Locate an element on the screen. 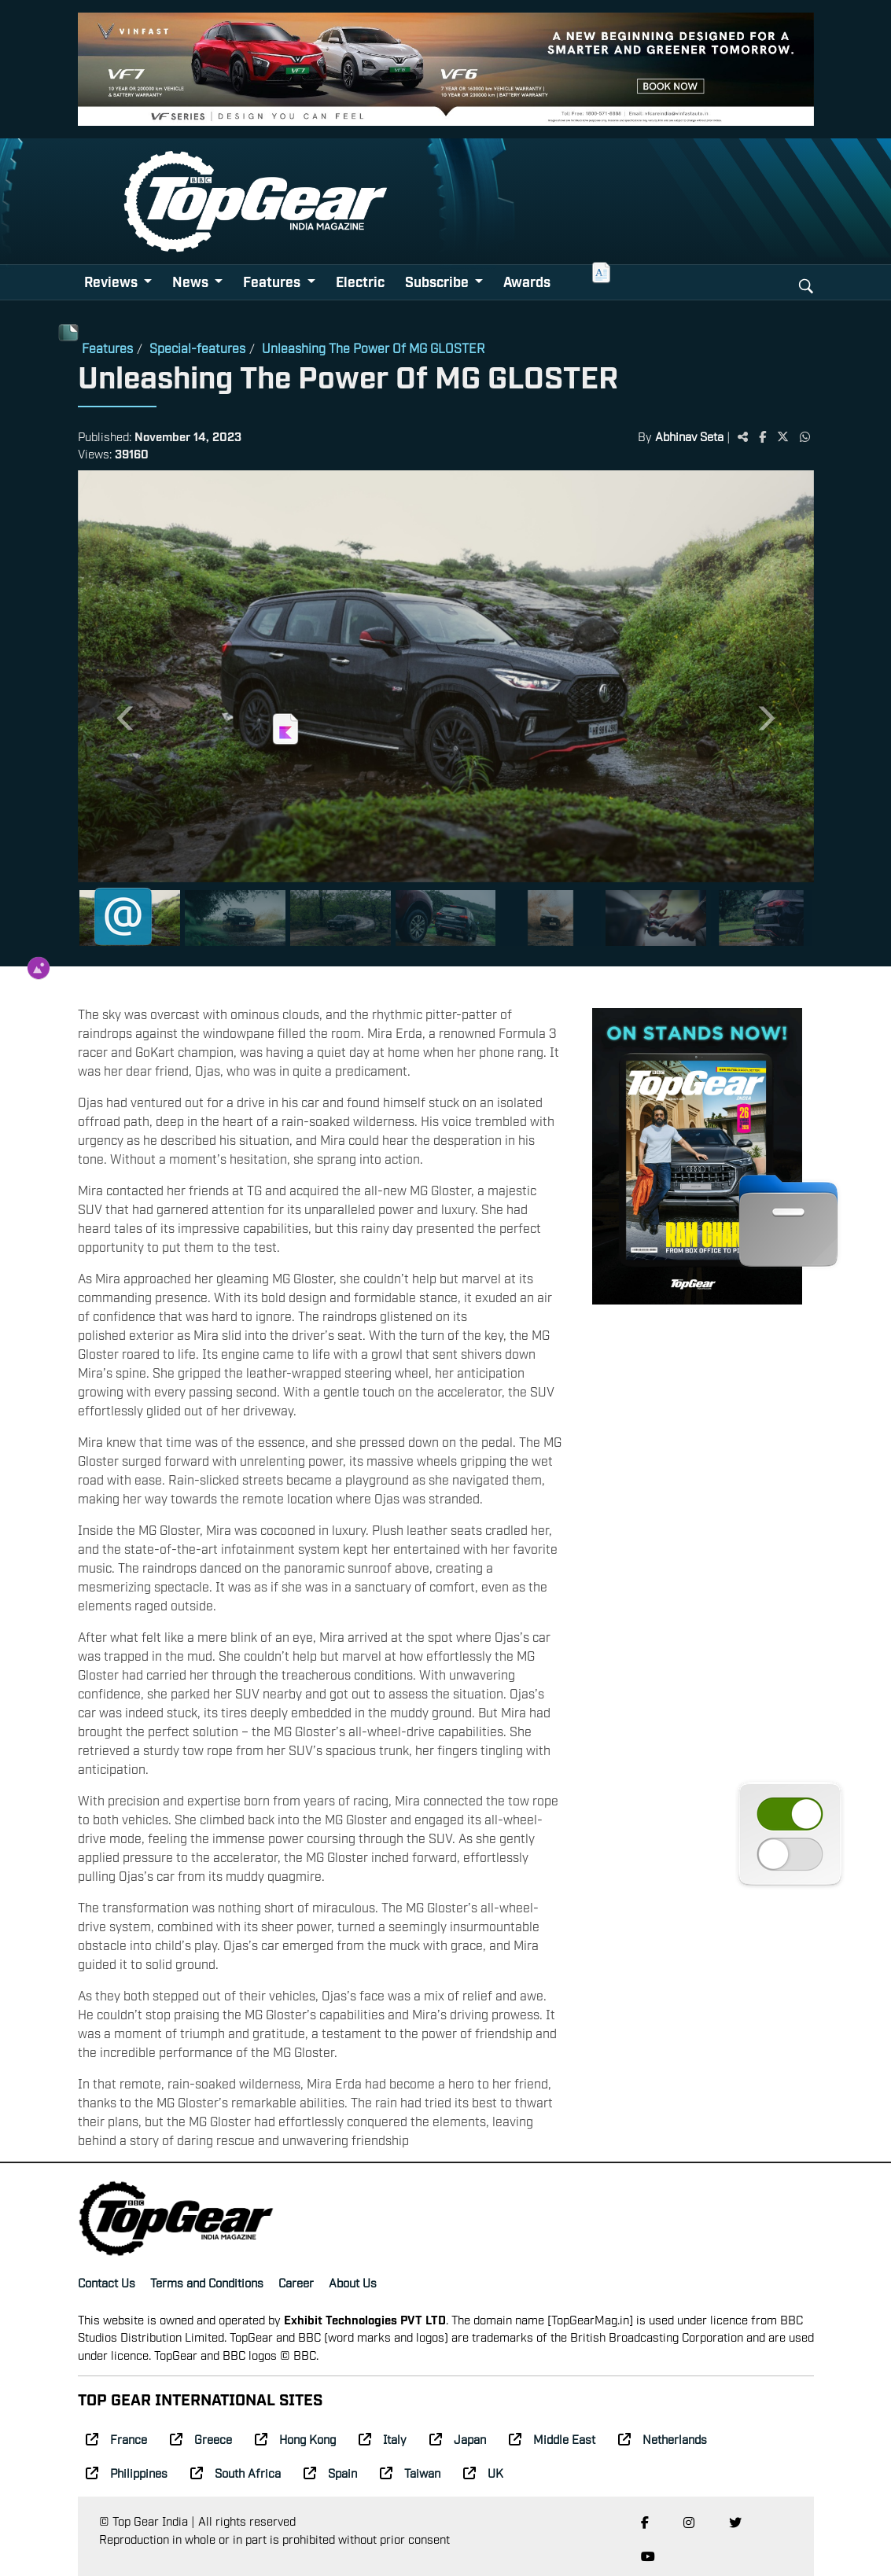 The image size is (891, 2576). manage email account credentials is located at coordinates (123, 916).